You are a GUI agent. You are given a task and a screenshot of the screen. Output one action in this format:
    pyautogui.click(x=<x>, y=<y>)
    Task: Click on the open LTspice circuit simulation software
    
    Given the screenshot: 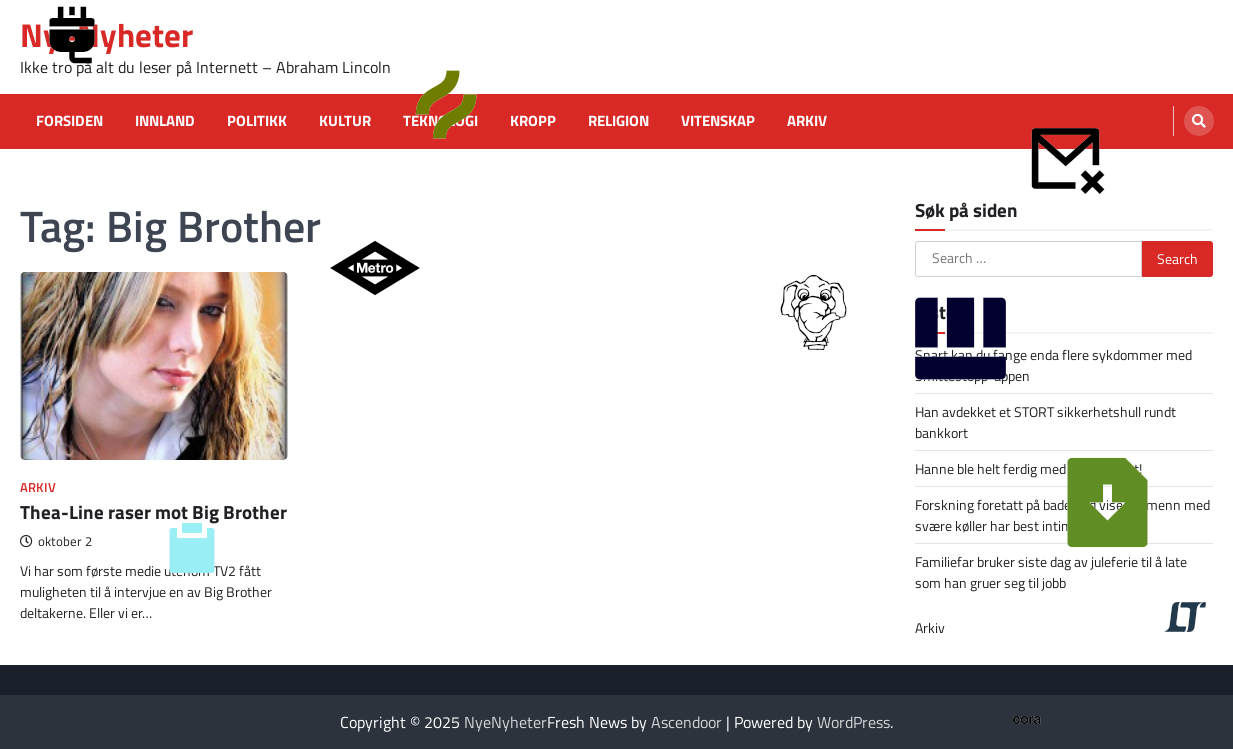 What is the action you would take?
    pyautogui.click(x=1185, y=617)
    